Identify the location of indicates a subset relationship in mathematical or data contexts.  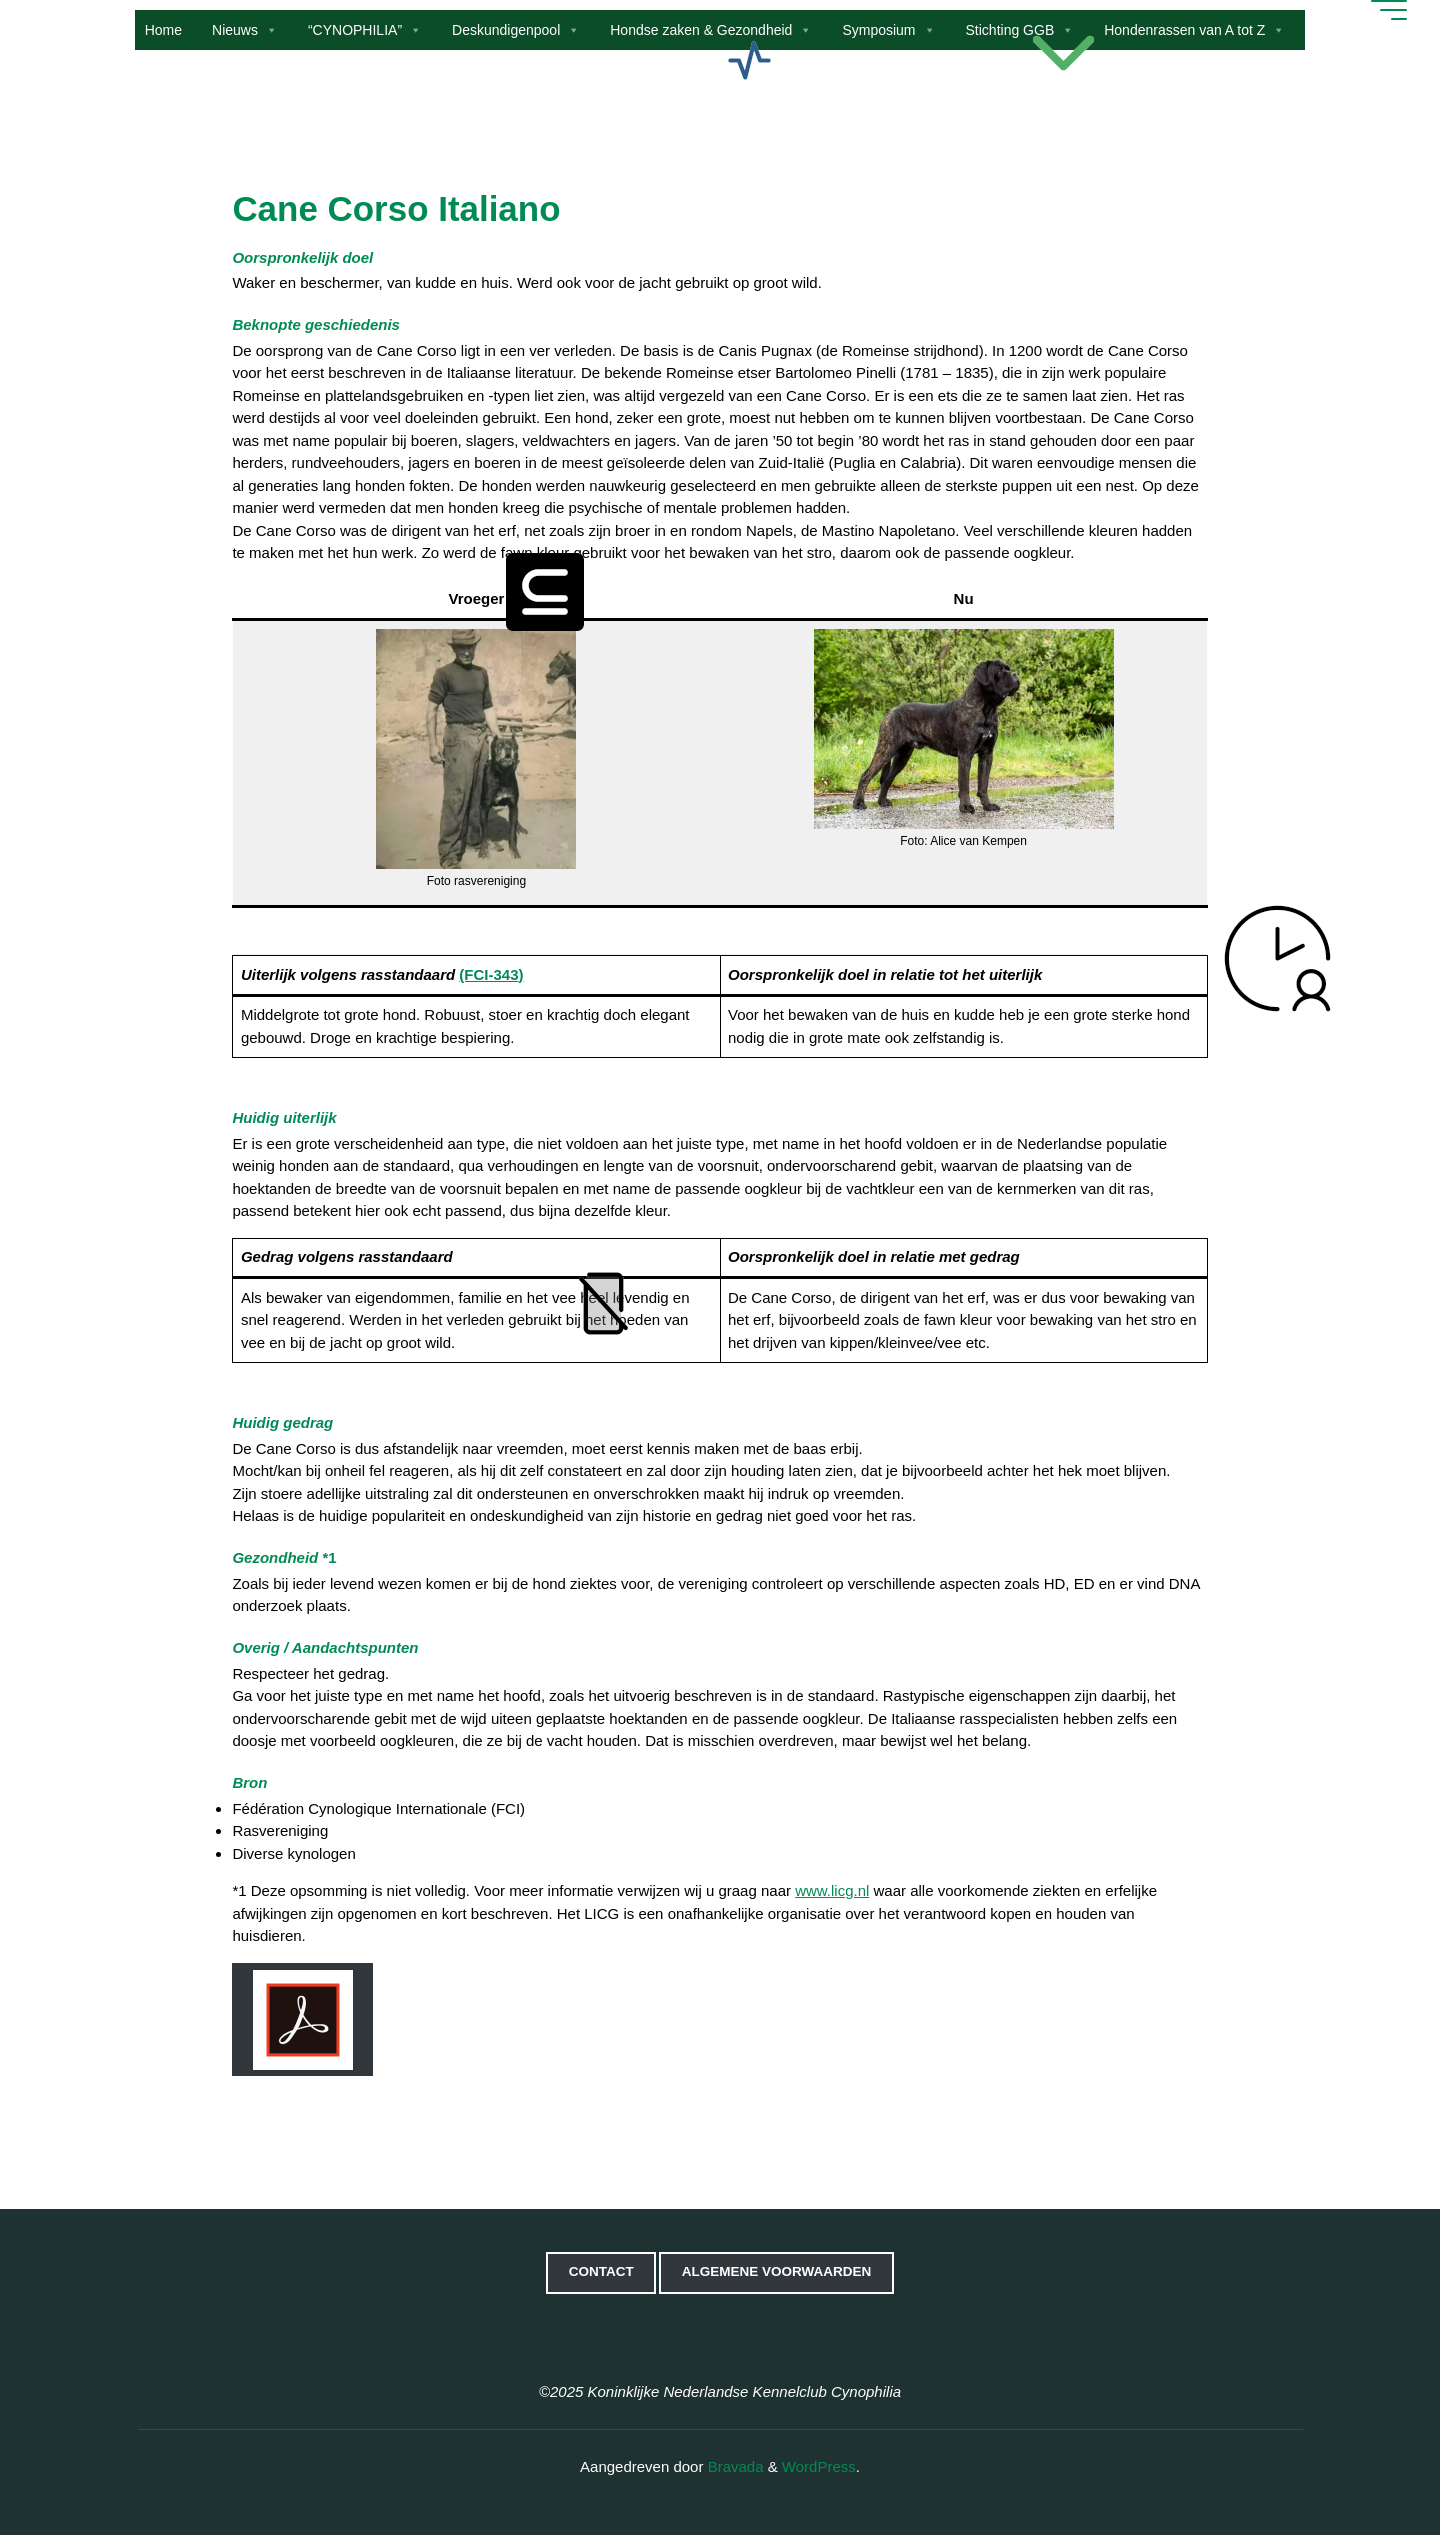
(545, 592).